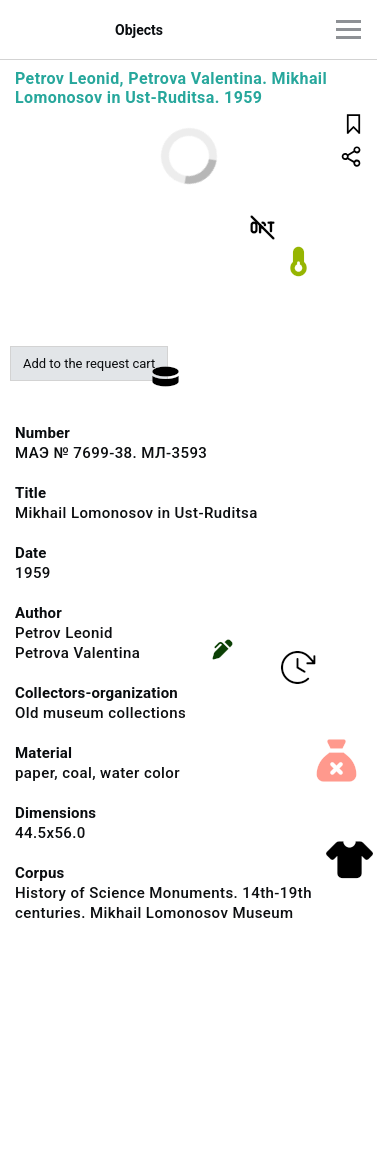 This screenshot has height=1175, width=377. Describe the element at coordinates (297, 667) in the screenshot. I see `restore to a previous version` at that location.